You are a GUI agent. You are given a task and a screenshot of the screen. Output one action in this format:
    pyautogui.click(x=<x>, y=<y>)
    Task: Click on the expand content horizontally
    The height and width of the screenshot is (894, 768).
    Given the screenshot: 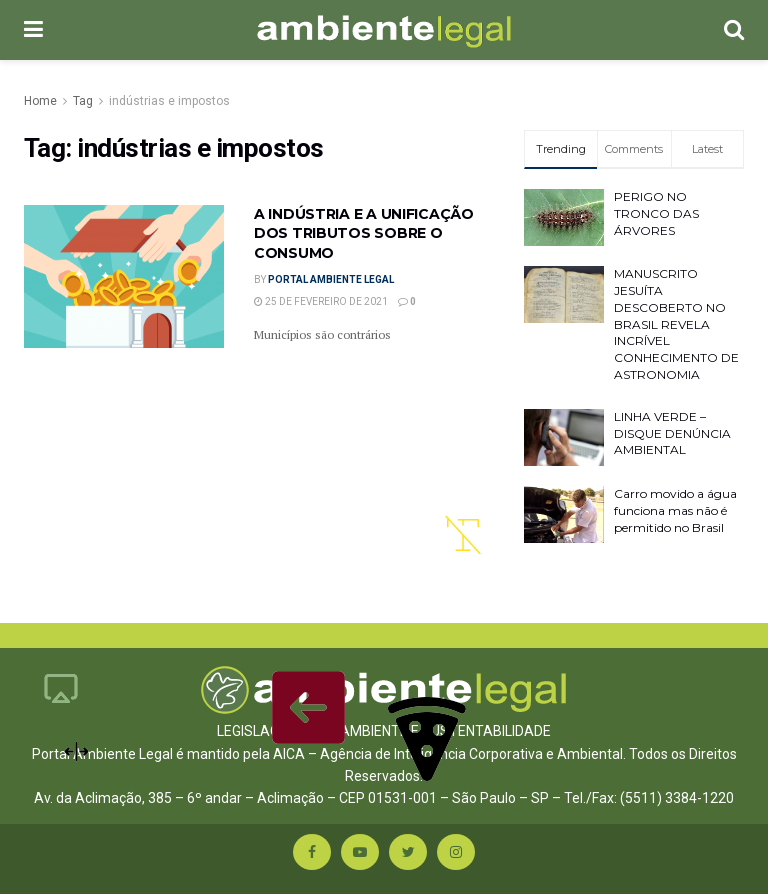 What is the action you would take?
    pyautogui.click(x=76, y=751)
    